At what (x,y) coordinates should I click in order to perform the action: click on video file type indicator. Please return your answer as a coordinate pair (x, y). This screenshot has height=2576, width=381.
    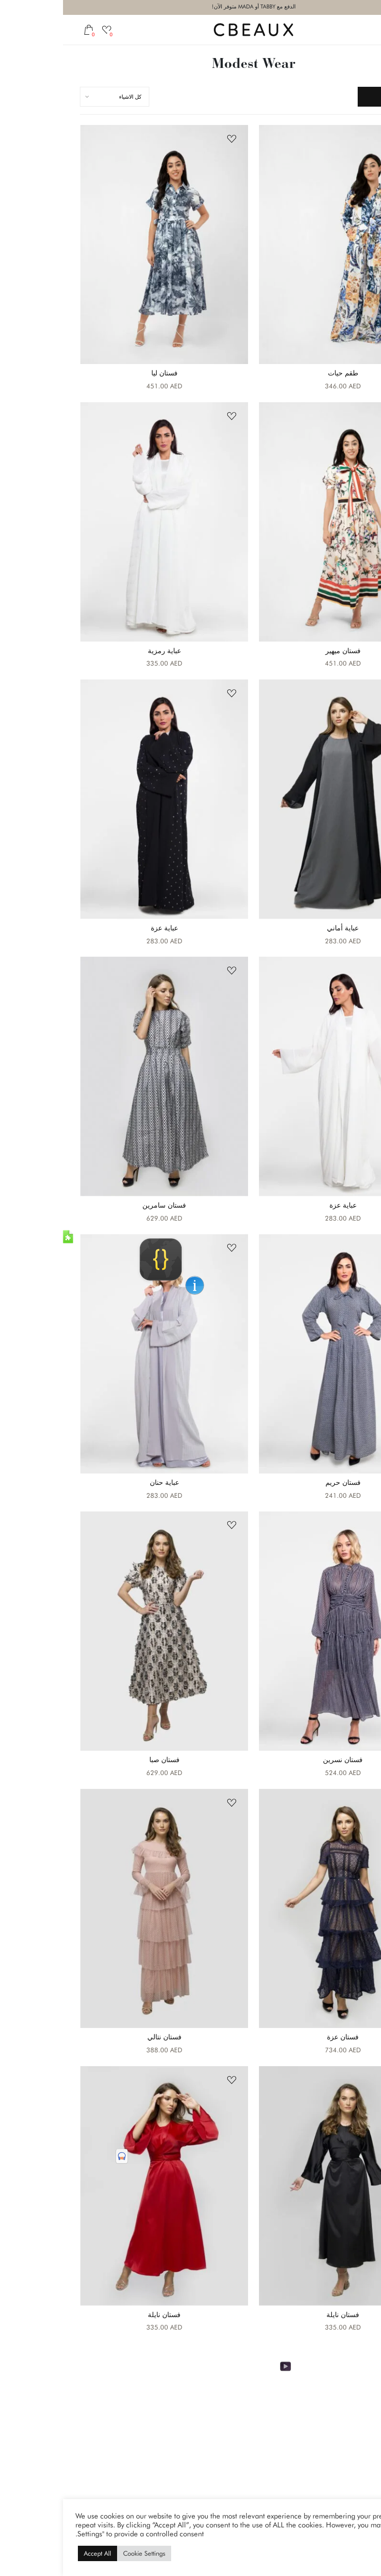
    Looking at the image, I should click on (285, 2366).